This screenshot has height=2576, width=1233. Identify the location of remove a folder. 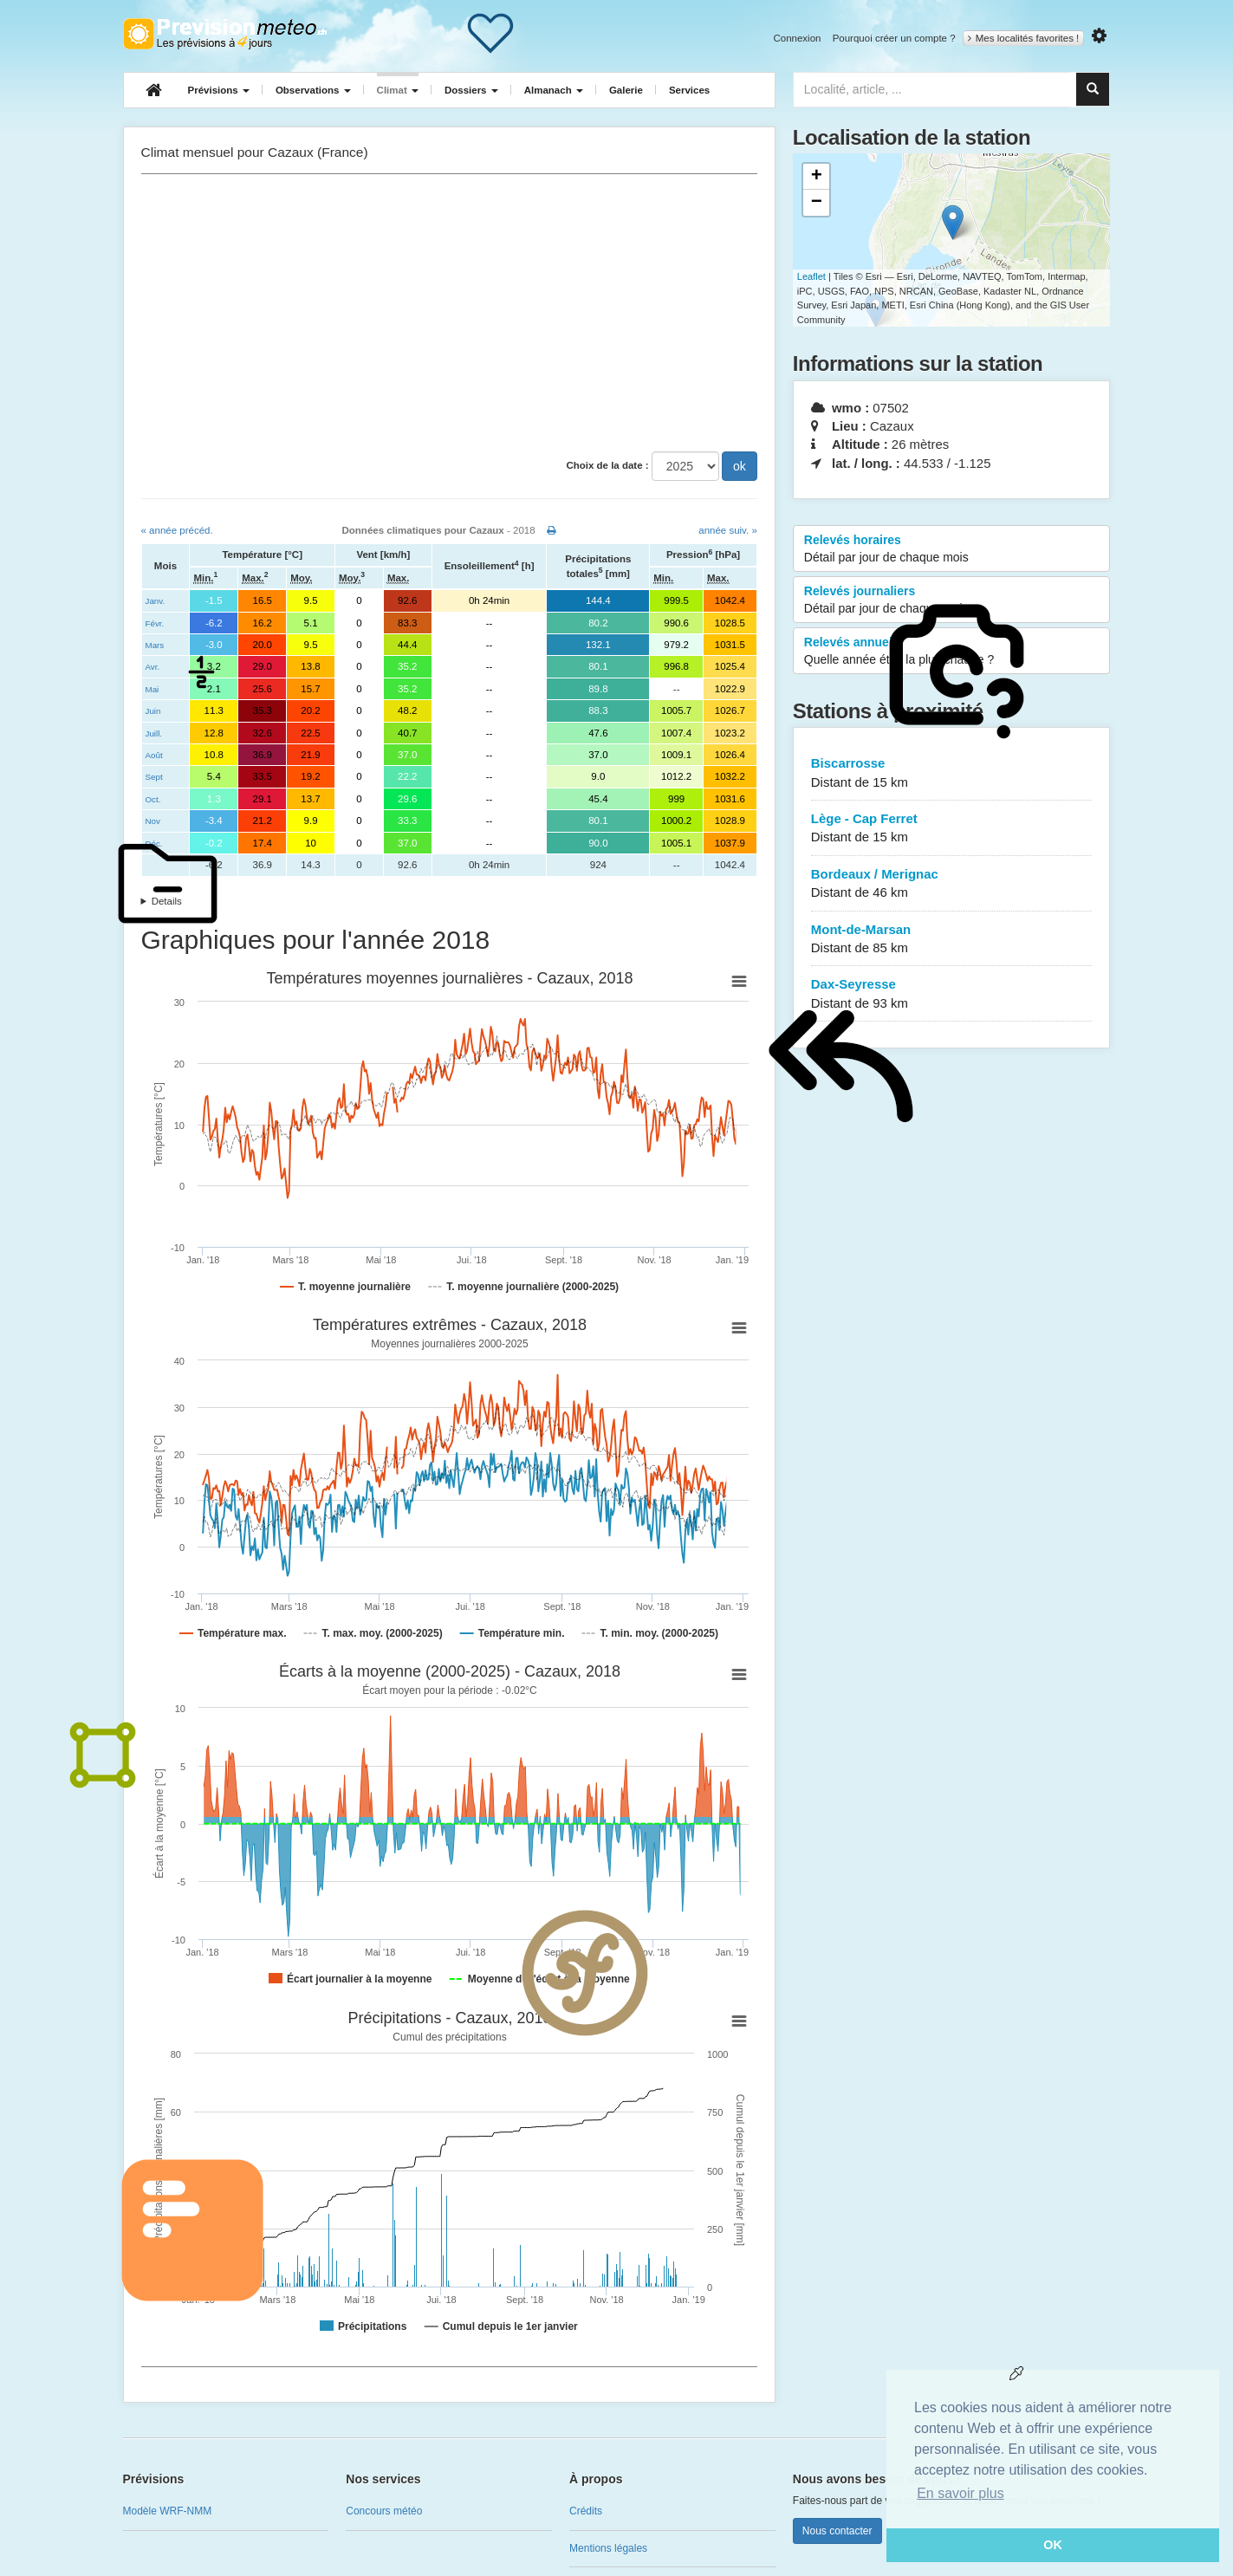
(167, 881).